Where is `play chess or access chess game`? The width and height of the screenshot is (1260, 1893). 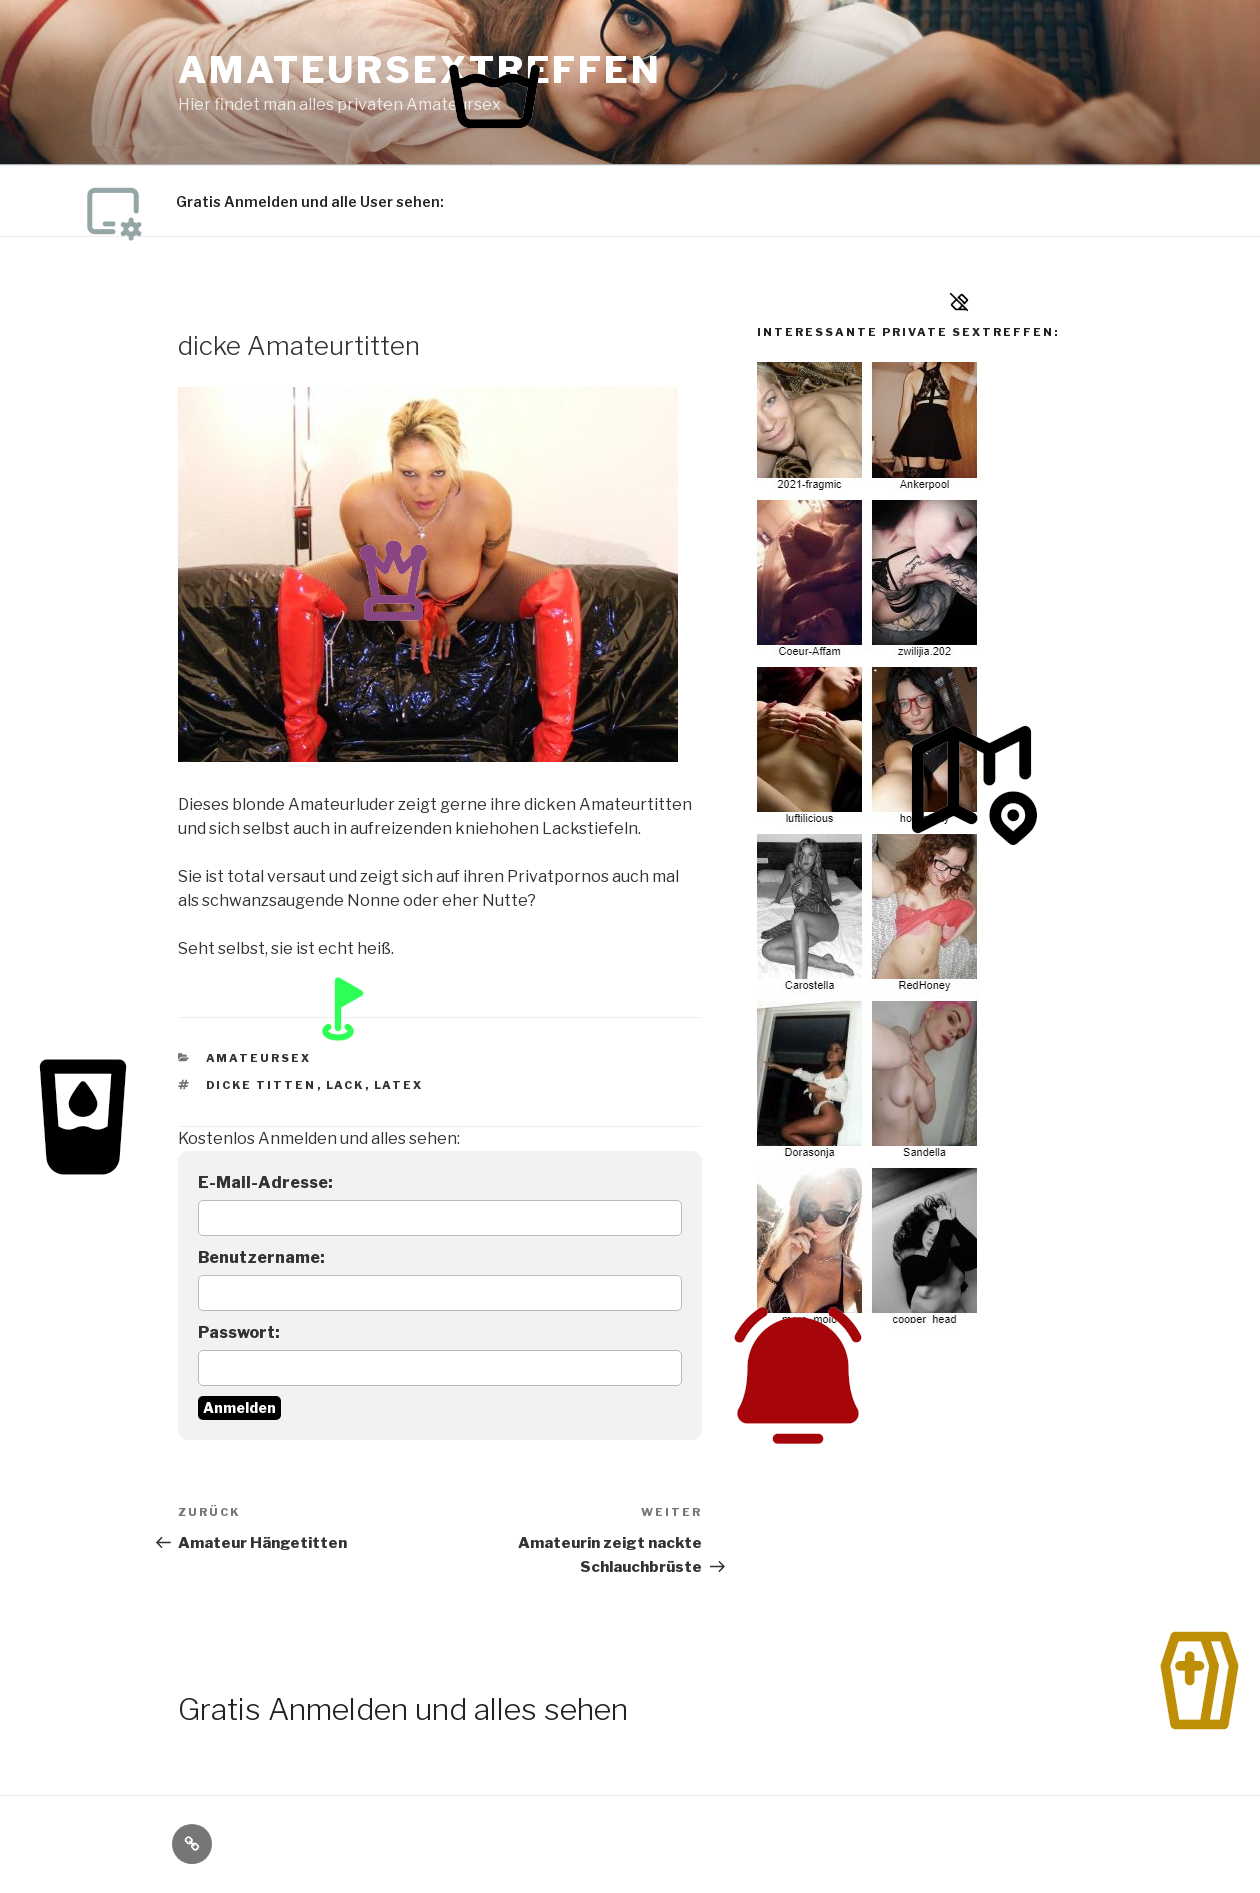
play chess or access chess game is located at coordinates (393, 582).